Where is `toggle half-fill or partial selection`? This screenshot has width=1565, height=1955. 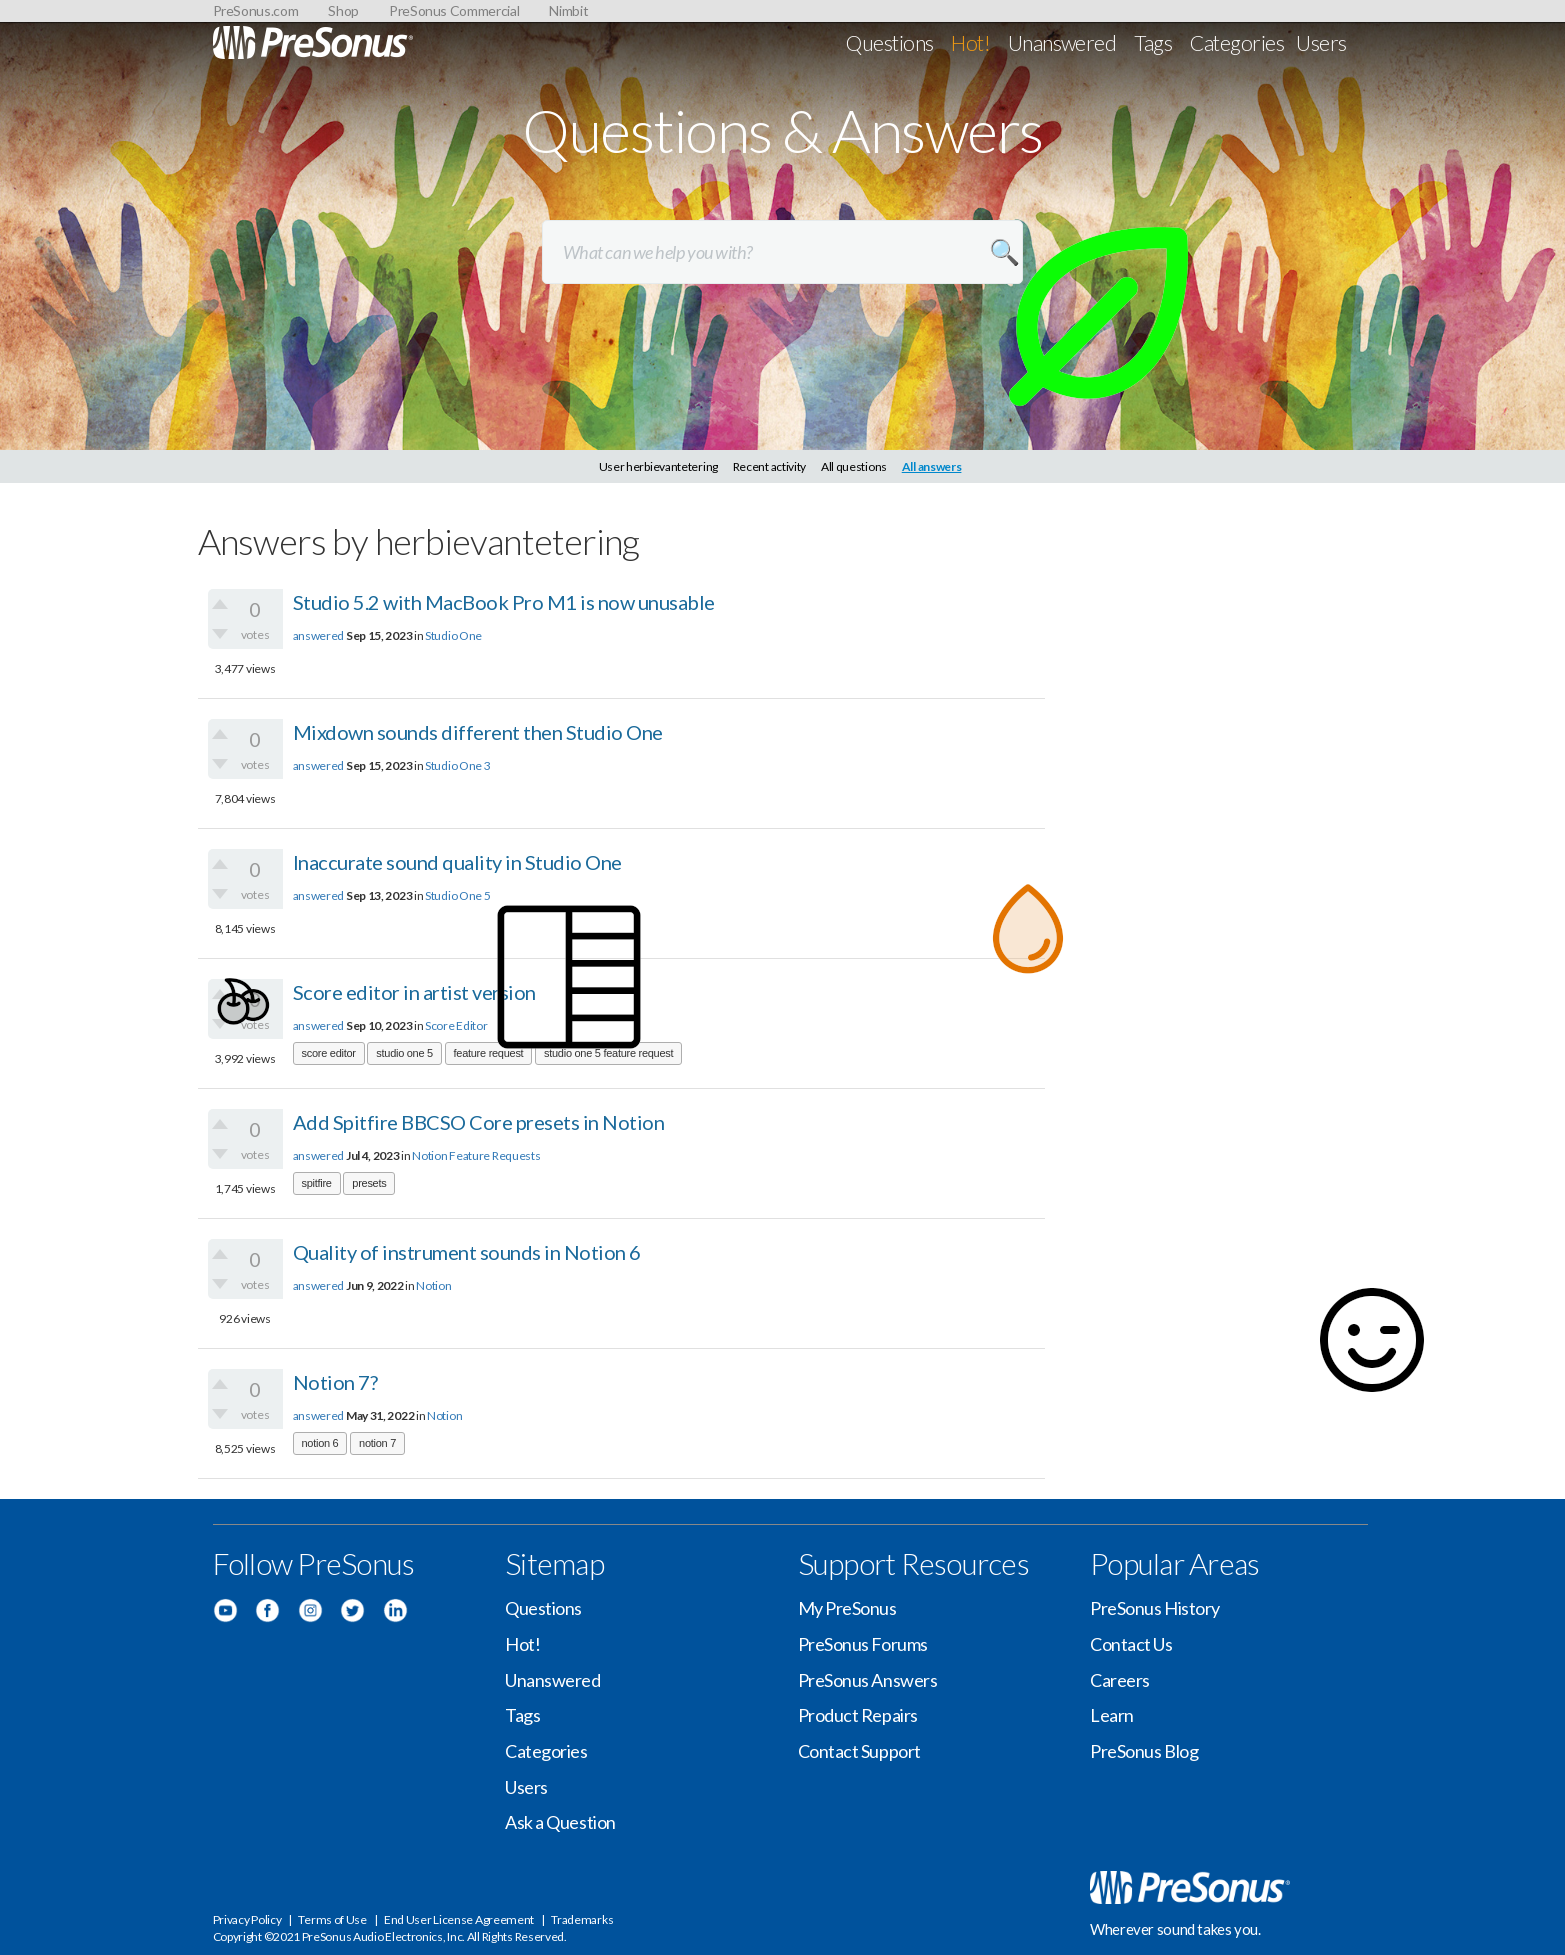
toggle half-fill or partial selection is located at coordinates (569, 977).